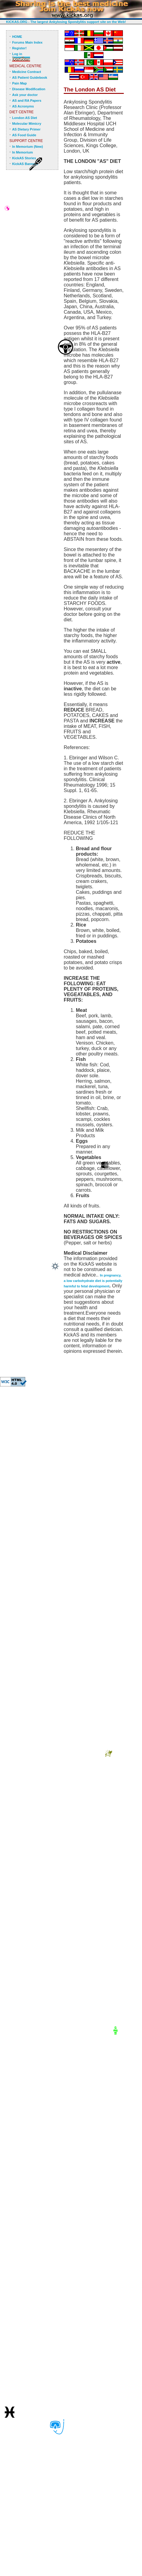 This screenshot has width=142, height=2576. What do you see at coordinates (105, 1165) in the screenshot?
I see `access turbine or engine controls` at bounding box center [105, 1165].